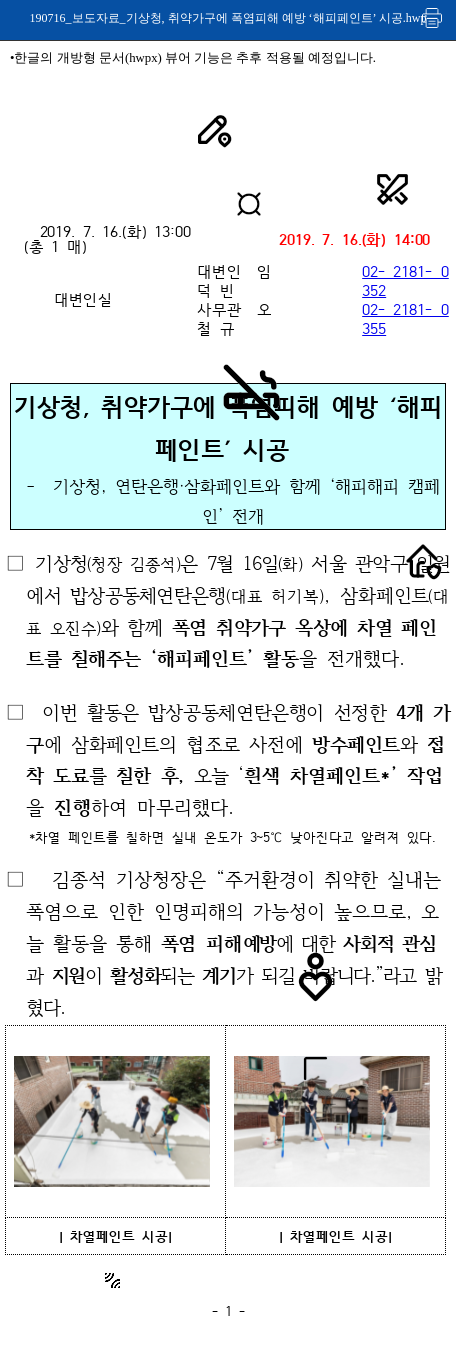 The width and height of the screenshot is (456, 1347). Describe the element at coordinates (315, 1068) in the screenshot. I see `adjust corner radius of a shape` at that location.